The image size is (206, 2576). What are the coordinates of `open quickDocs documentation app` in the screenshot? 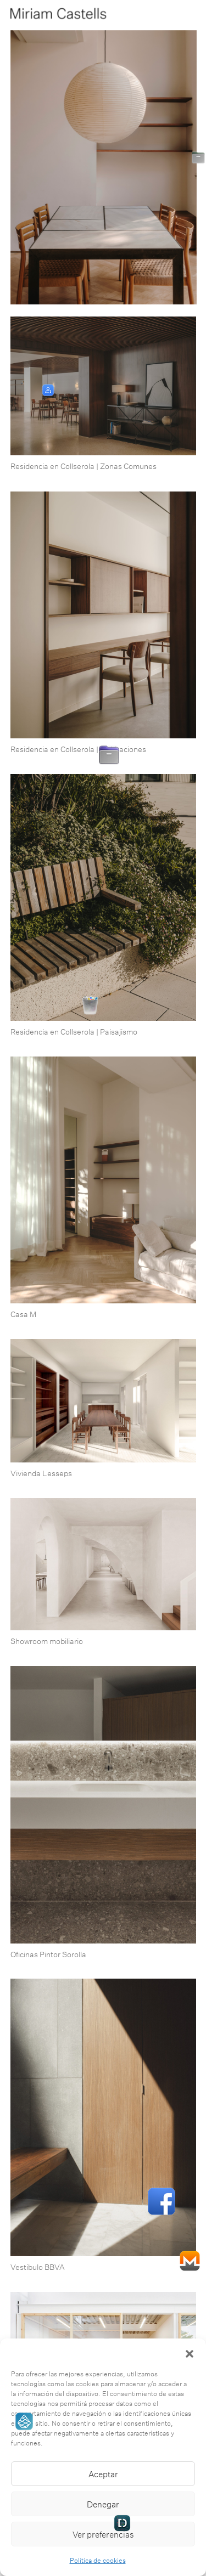 It's located at (122, 2523).